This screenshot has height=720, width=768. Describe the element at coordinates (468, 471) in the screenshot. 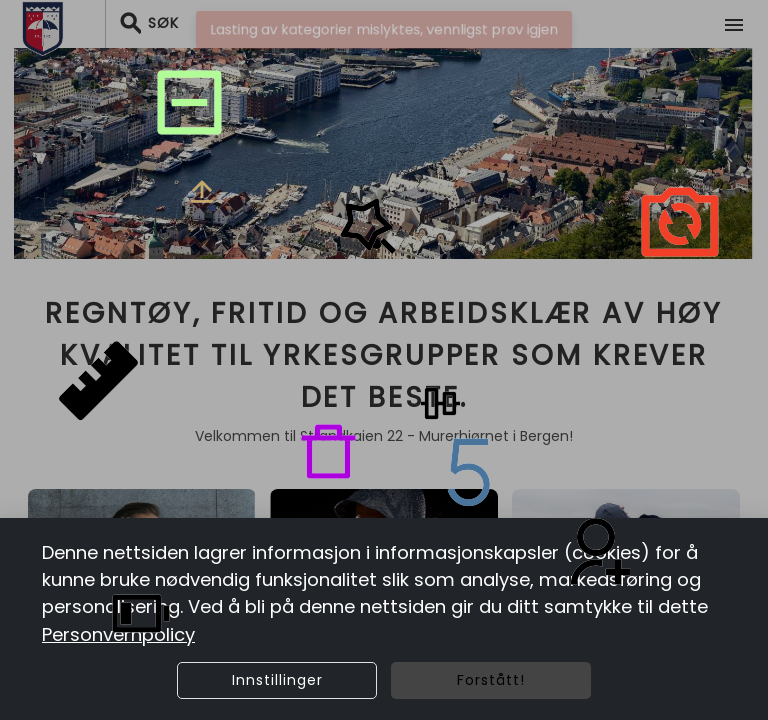

I see `indicates step 5 in a numbered sequence` at that location.